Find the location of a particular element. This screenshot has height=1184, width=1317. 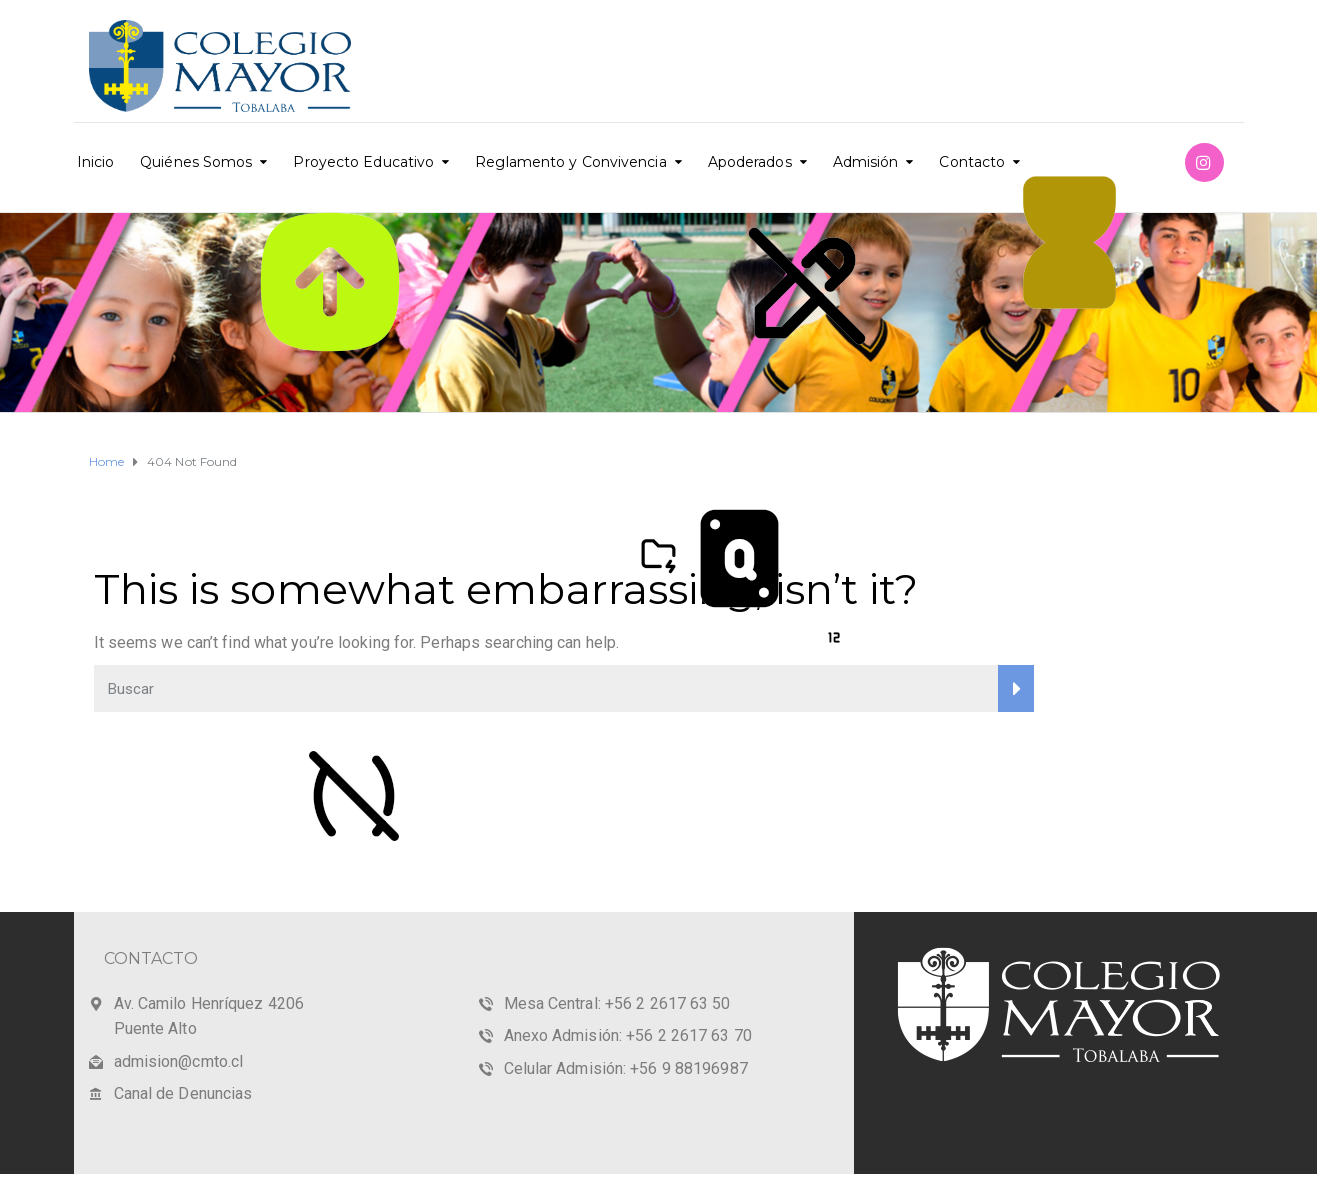

editing is disabled is located at coordinates (807, 286).